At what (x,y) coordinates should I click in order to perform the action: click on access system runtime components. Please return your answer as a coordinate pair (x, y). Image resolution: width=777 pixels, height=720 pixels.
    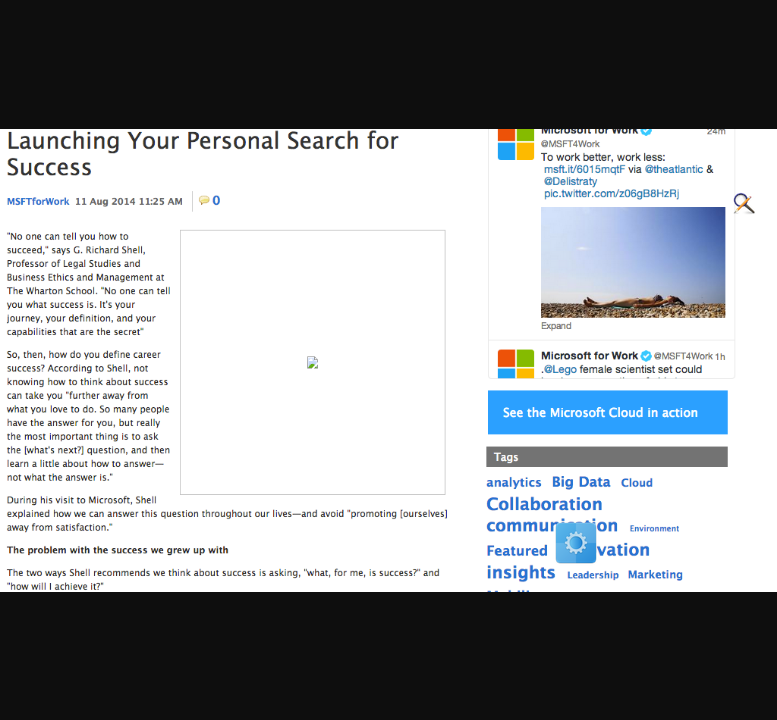
    Looking at the image, I should click on (576, 543).